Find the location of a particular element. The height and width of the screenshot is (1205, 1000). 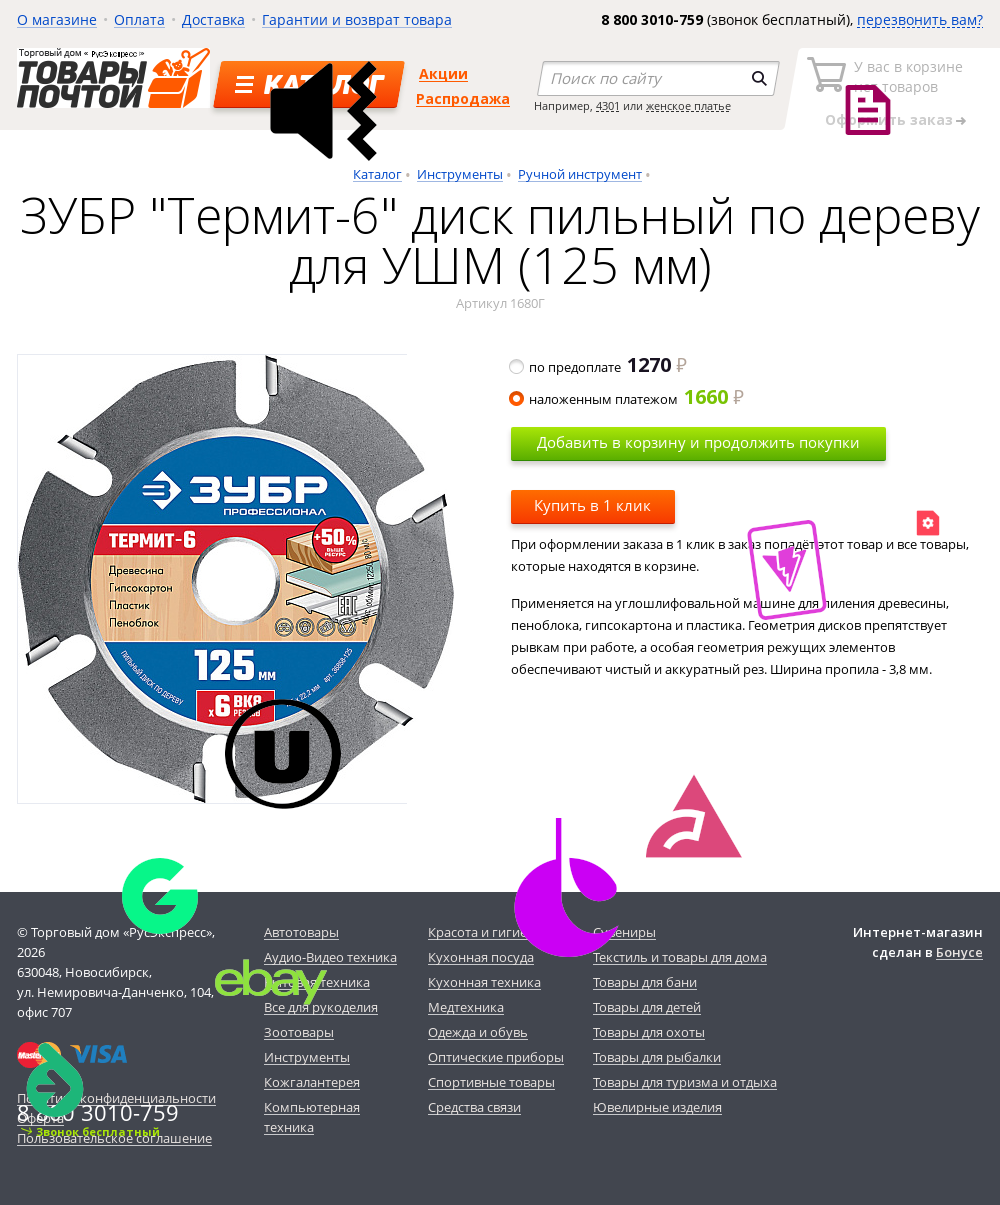

visit justgiving fundraising platform is located at coordinates (160, 896).